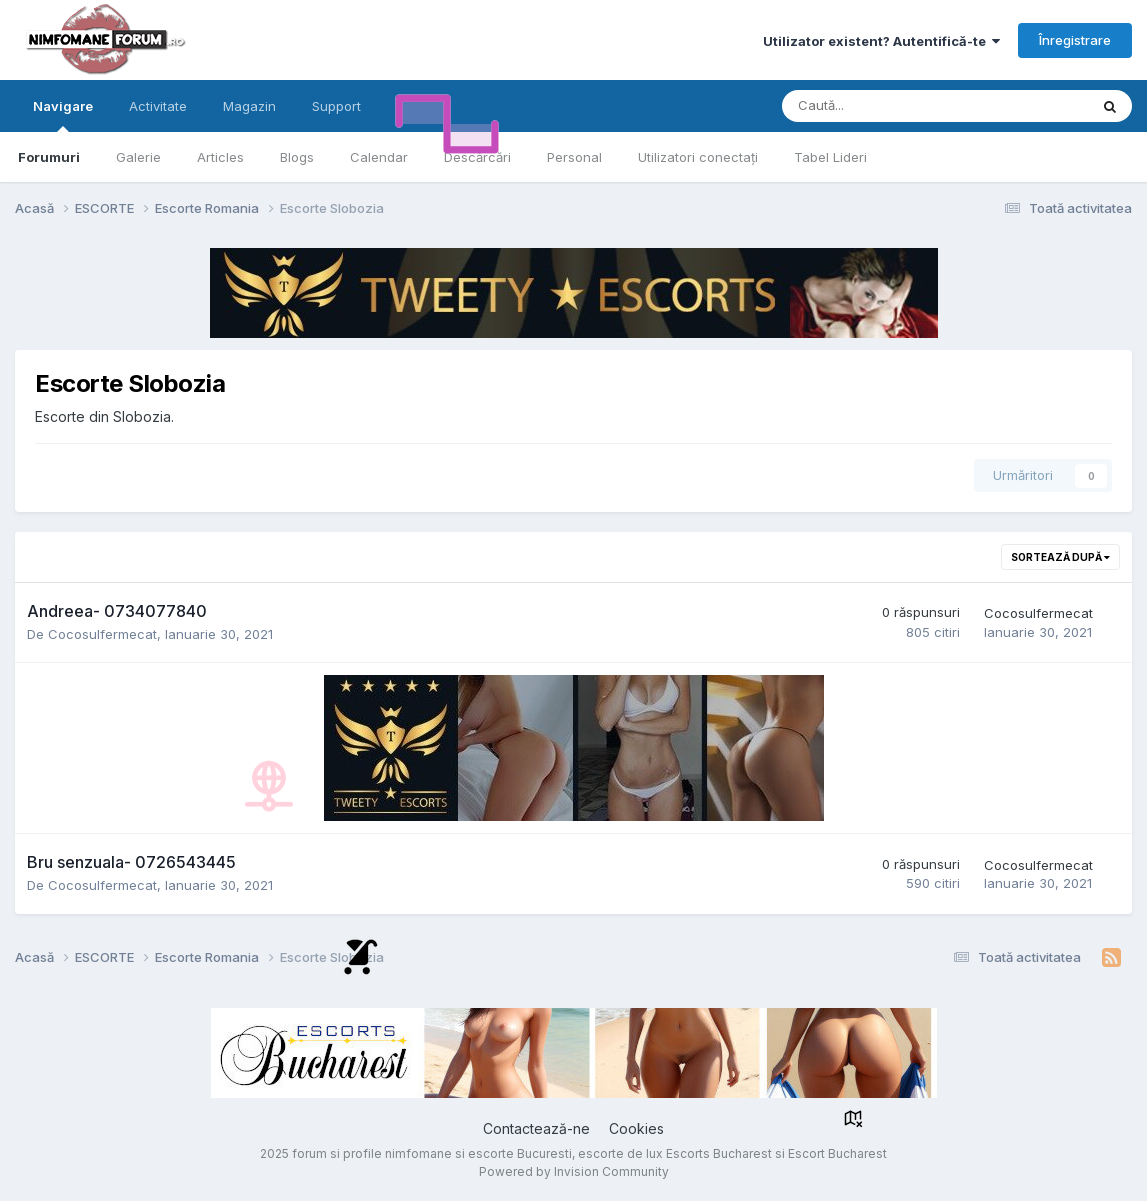  What do you see at coordinates (447, 124) in the screenshot?
I see `toggle square wave audio signal` at bounding box center [447, 124].